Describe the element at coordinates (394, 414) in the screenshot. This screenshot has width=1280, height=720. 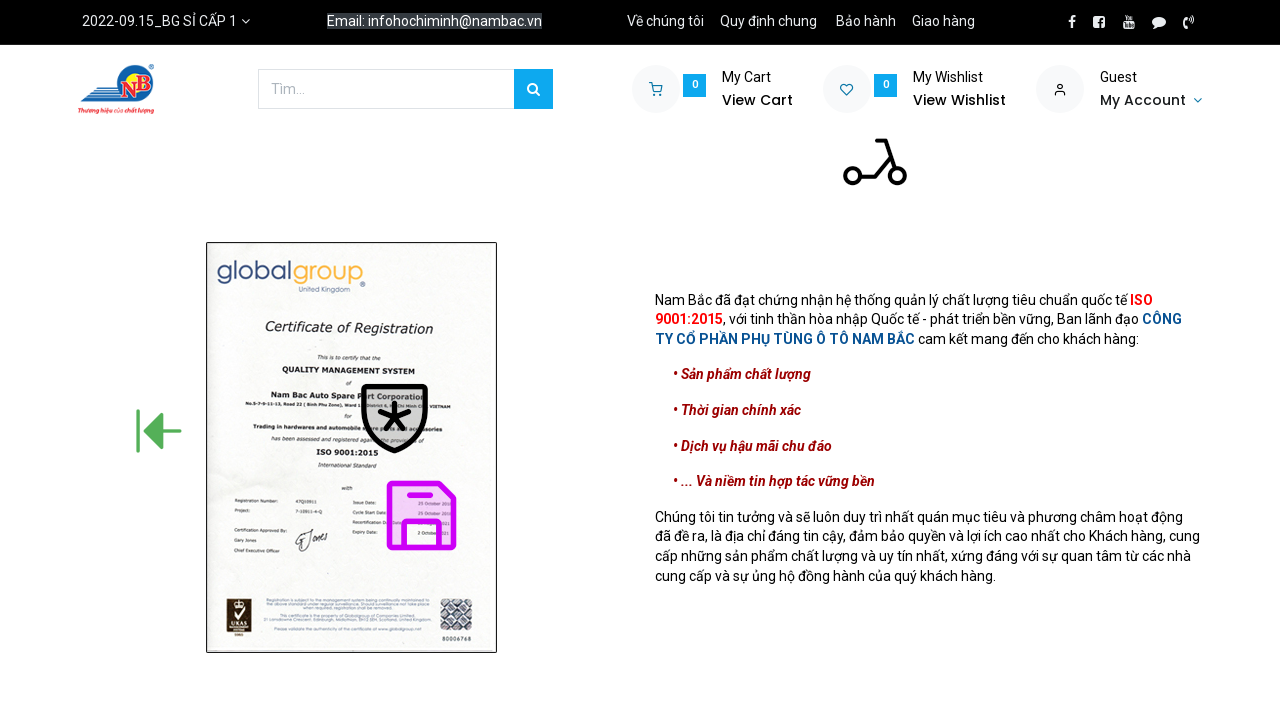
I see `indicates premium or verified security status` at that location.